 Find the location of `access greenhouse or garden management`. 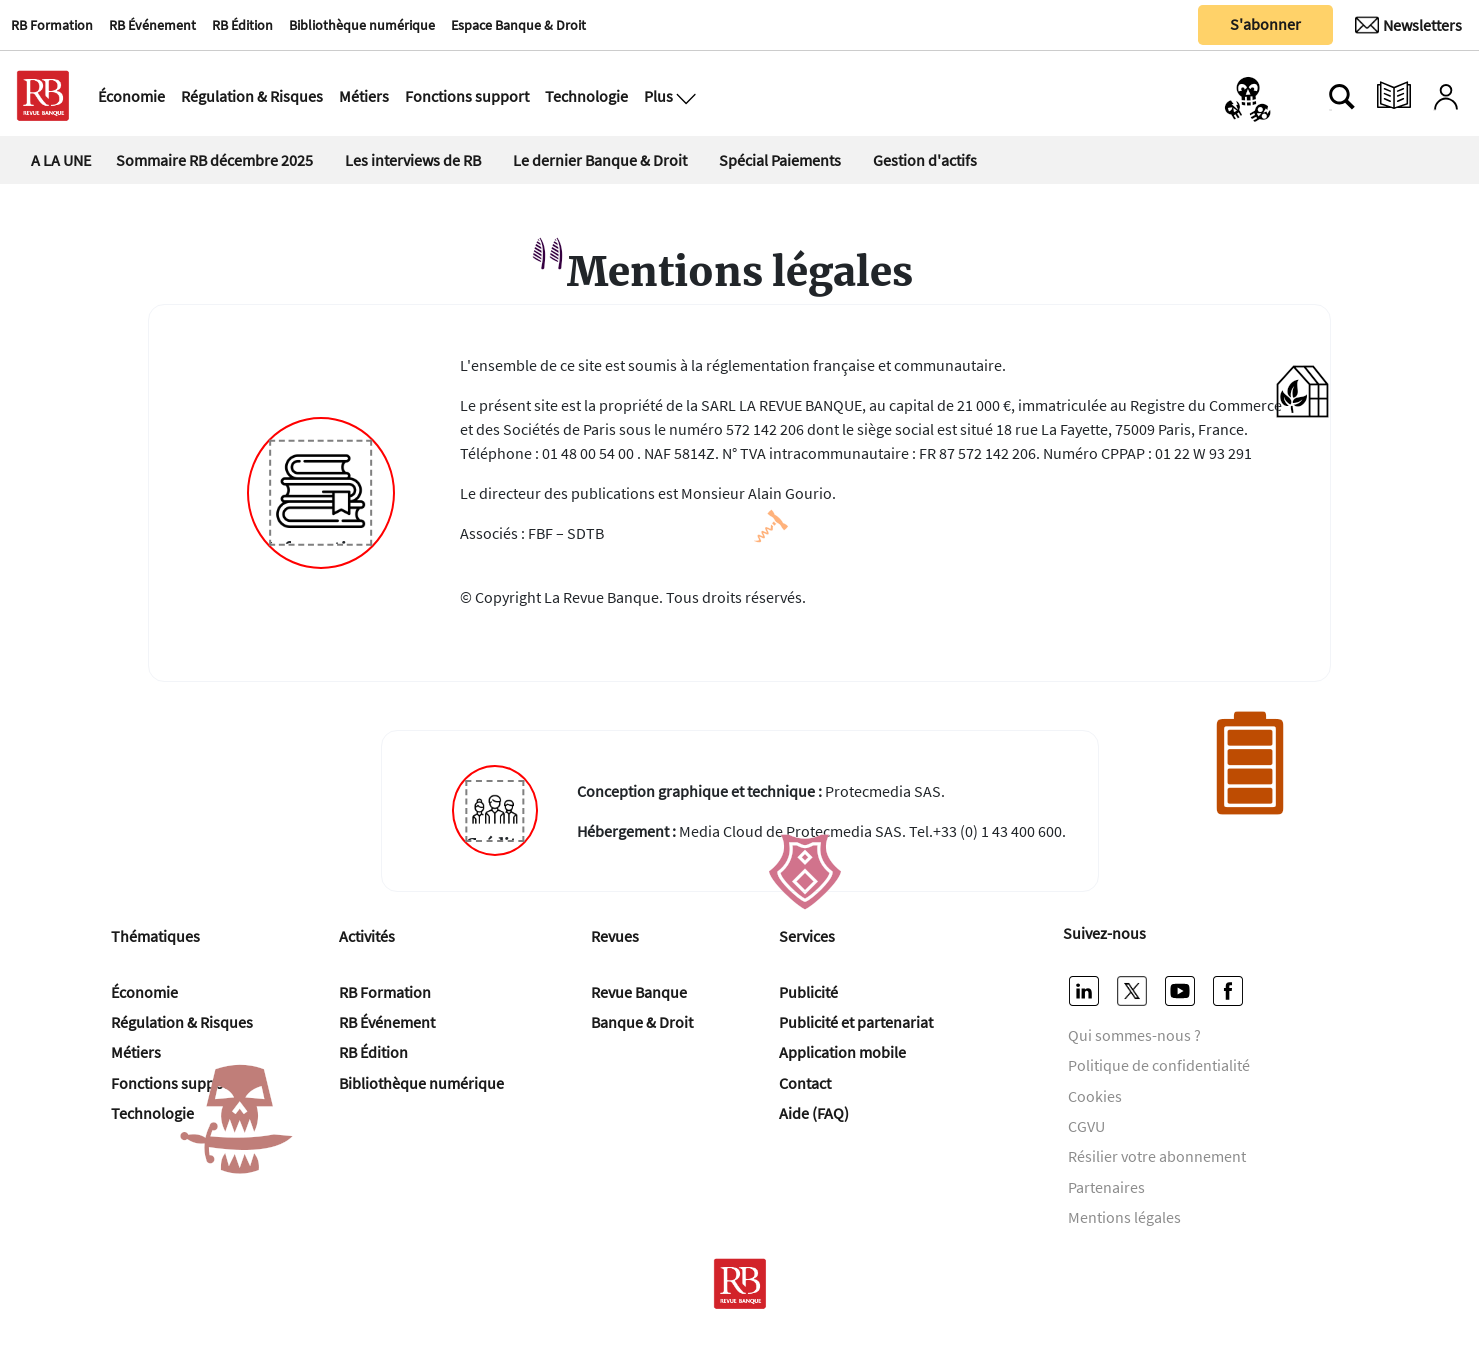

access greenhouse or garden management is located at coordinates (1302, 391).